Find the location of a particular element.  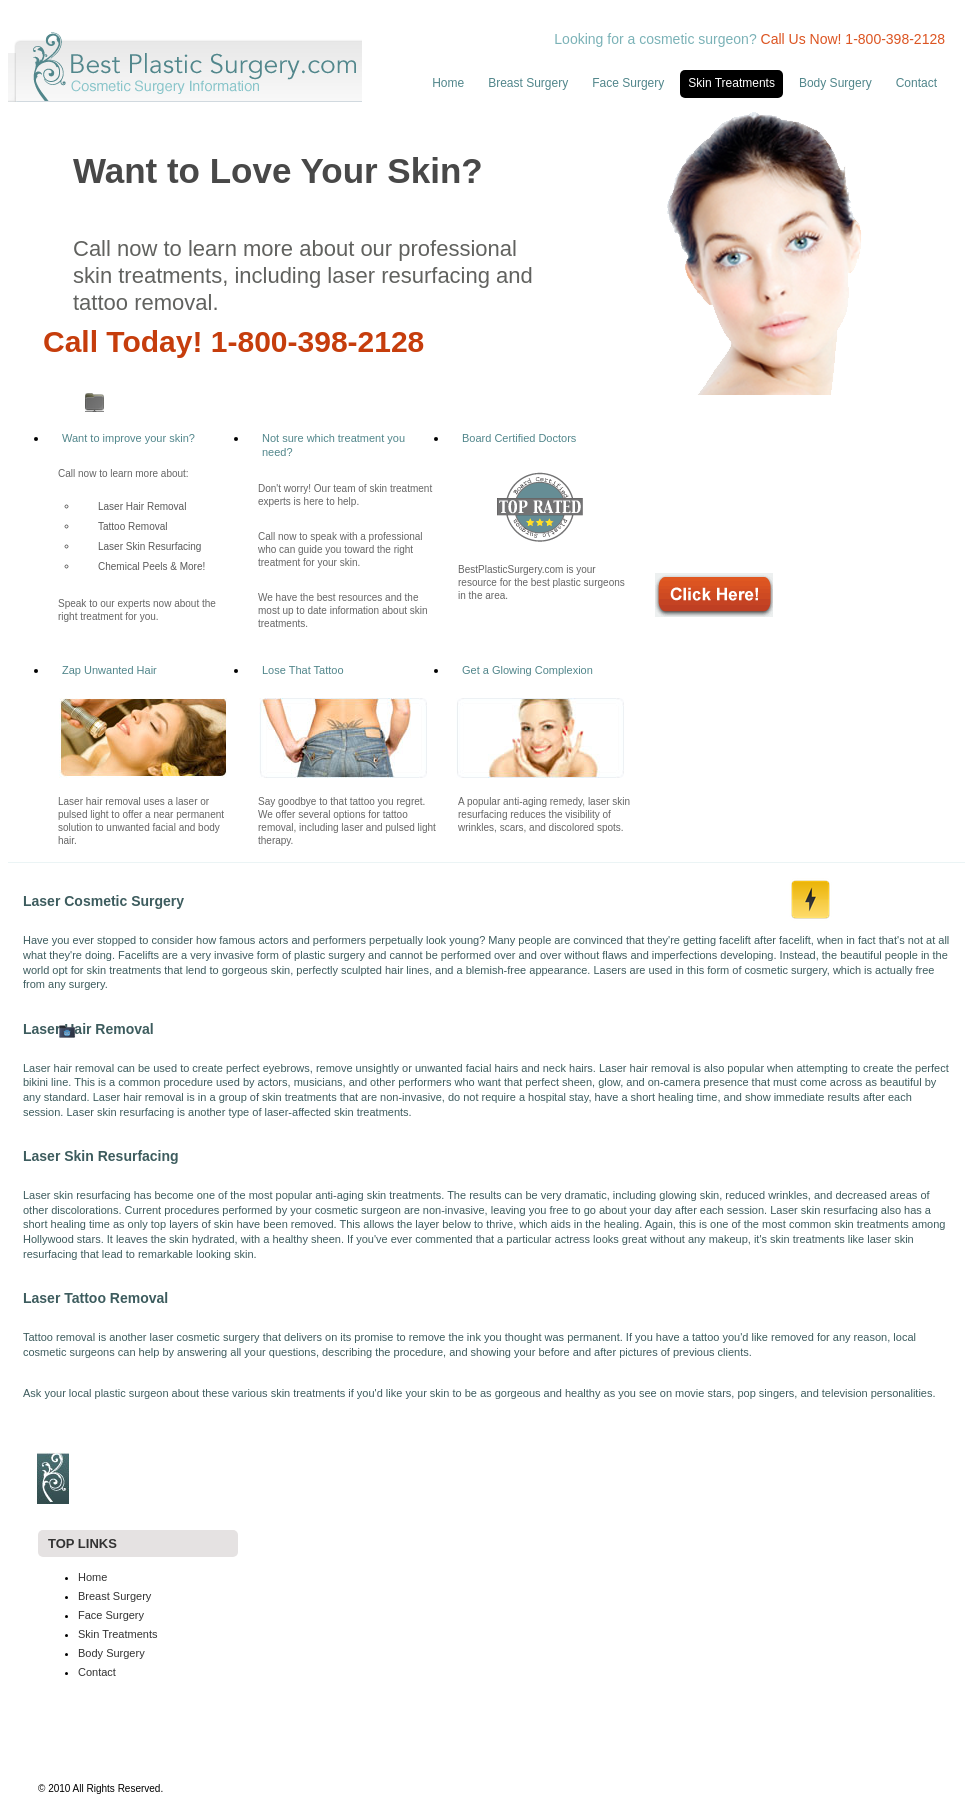

open power management settings is located at coordinates (810, 899).